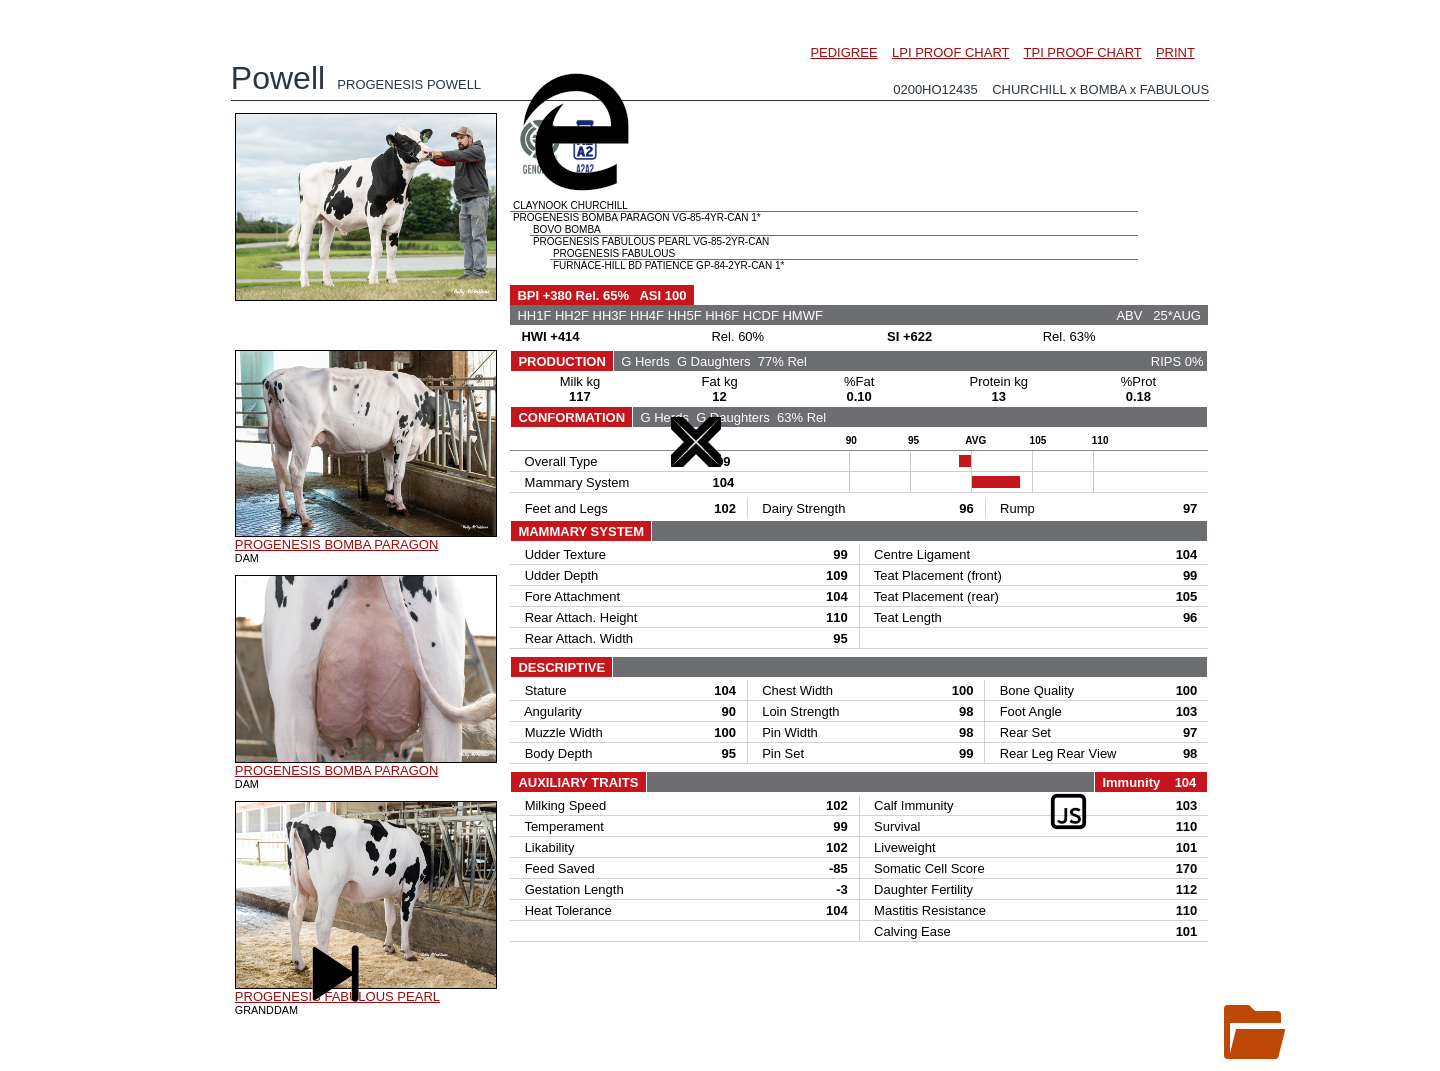  What do you see at coordinates (576, 132) in the screenshot?
I see `open microsoft edge browser` at bounding box center [576, 132].